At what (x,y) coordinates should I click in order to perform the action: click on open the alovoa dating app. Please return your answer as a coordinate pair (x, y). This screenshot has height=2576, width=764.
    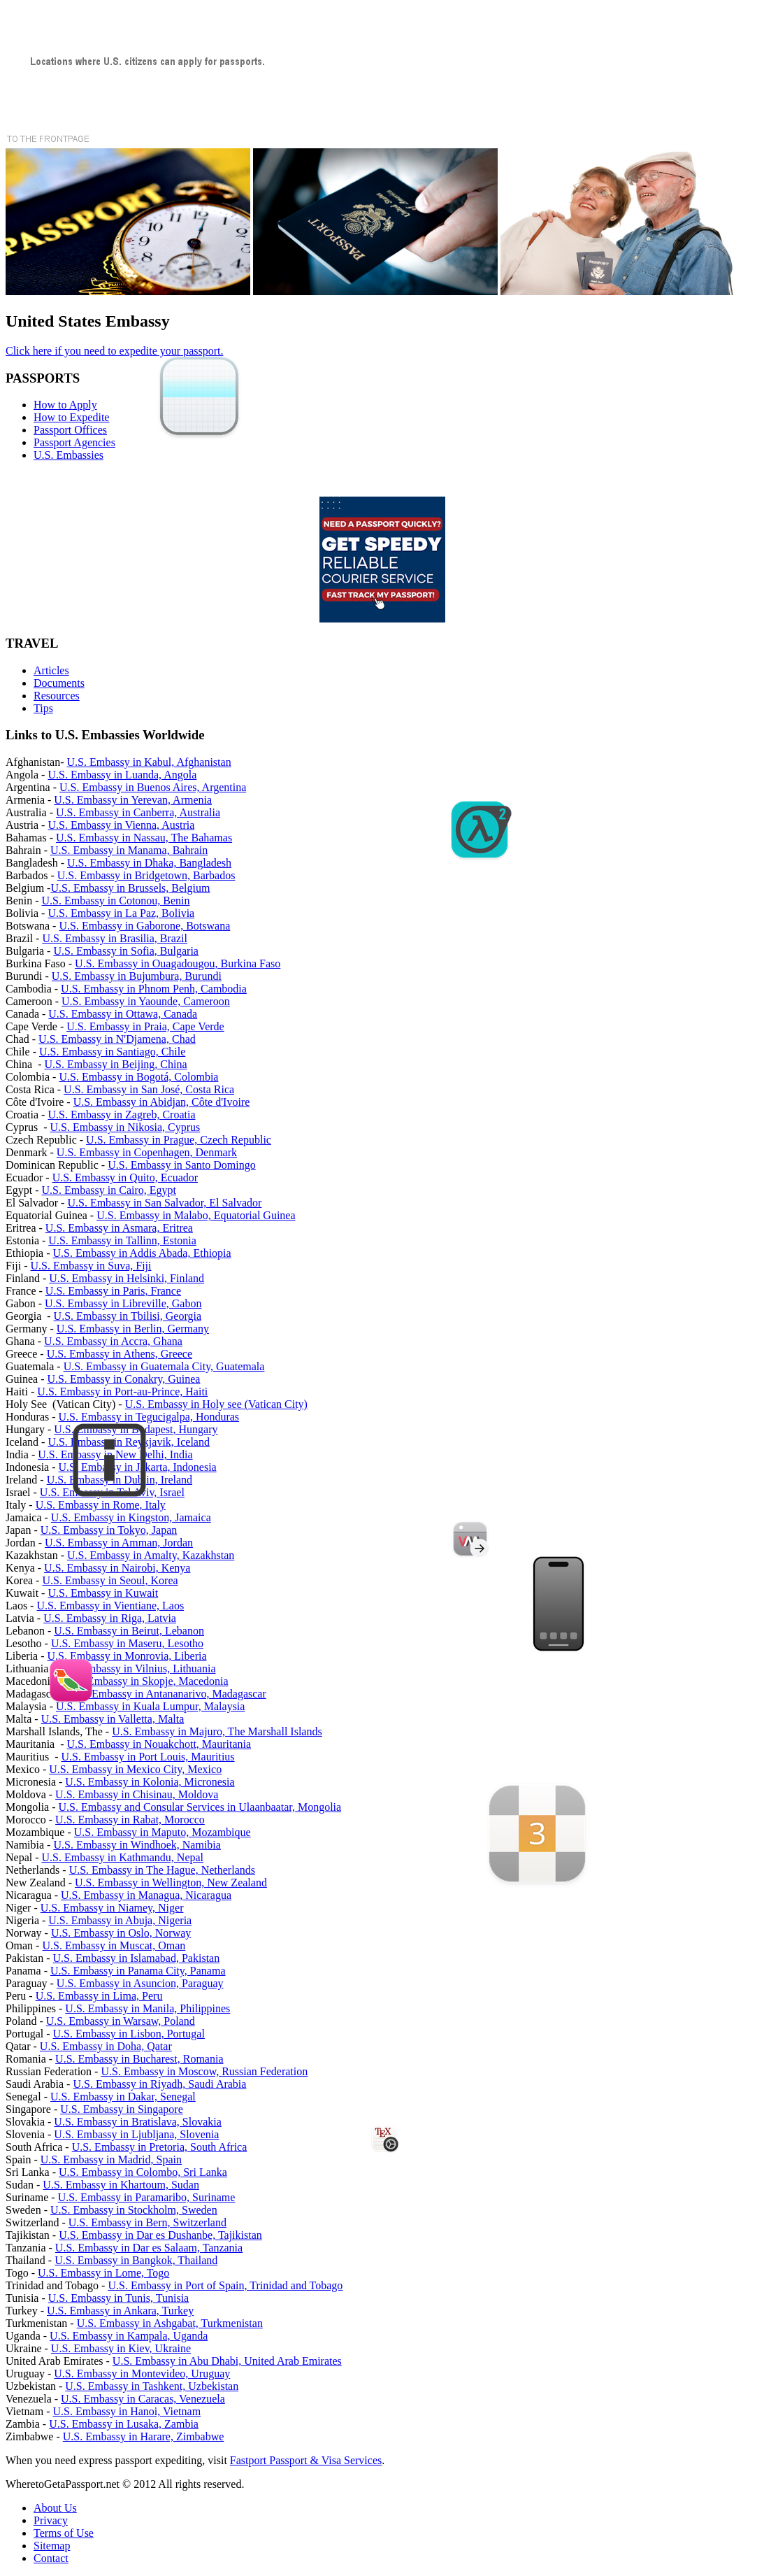
    Looking at the image, I should click on (71, 1680).